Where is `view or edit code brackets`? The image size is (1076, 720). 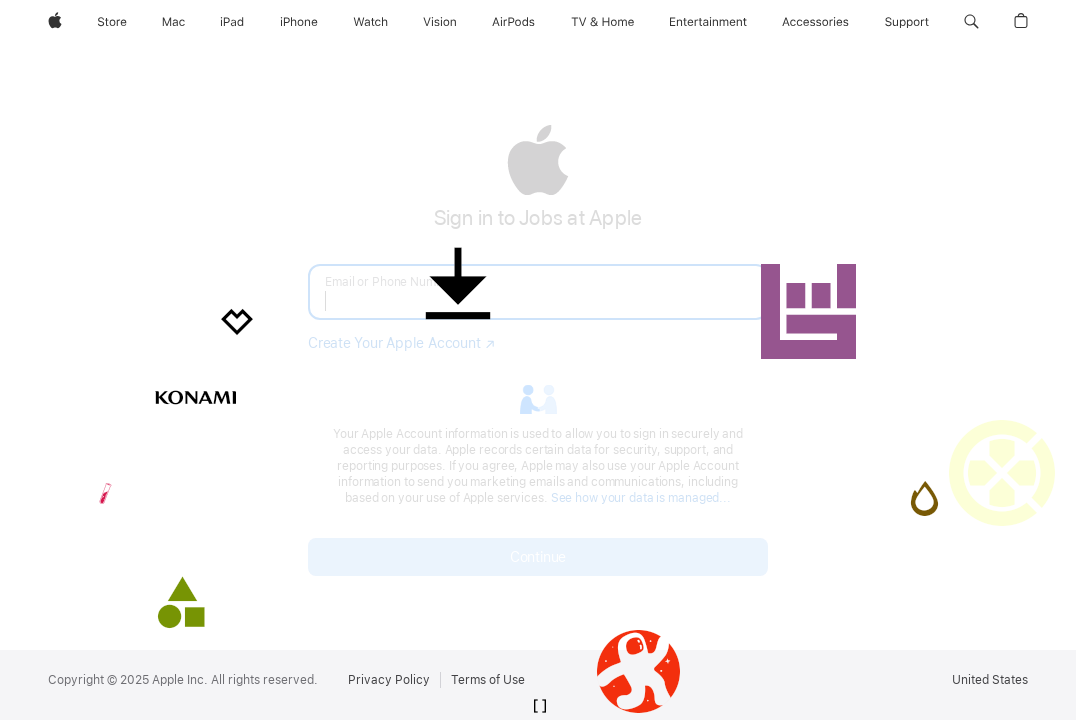 view or edit code brackets is located at coordinates (540, 706).